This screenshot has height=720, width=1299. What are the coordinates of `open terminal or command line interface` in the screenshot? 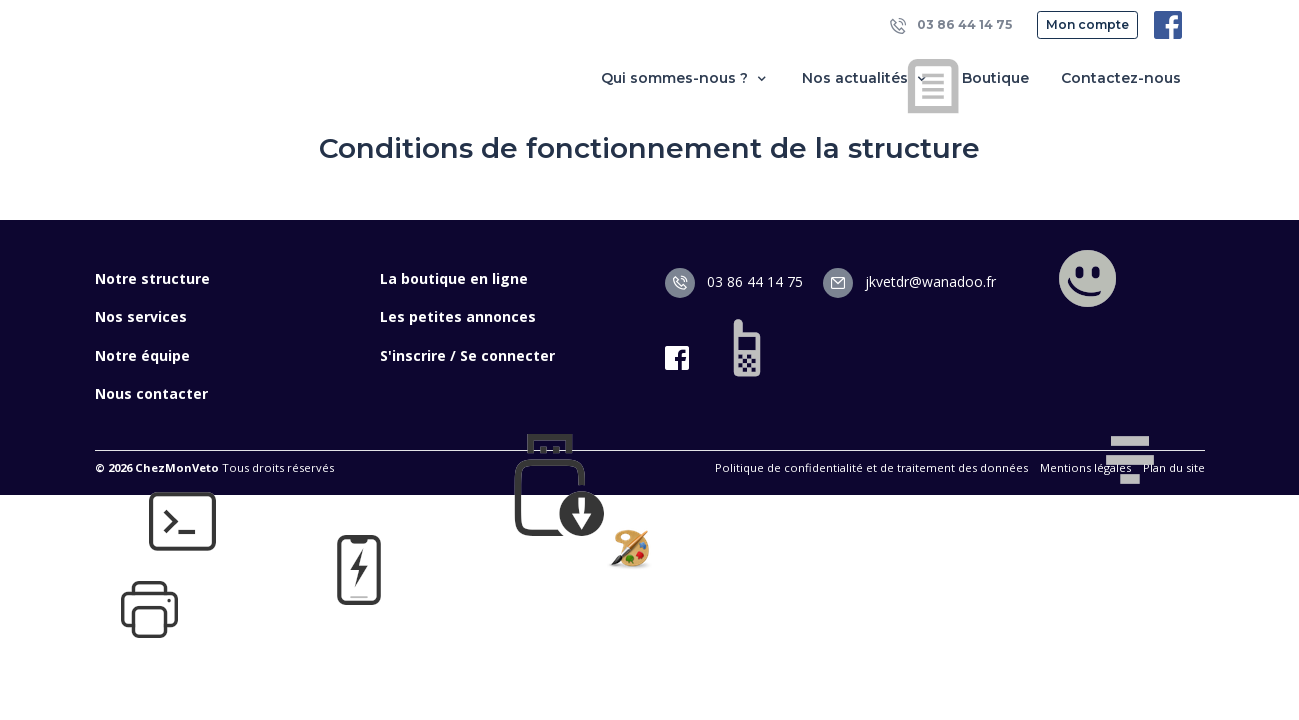 It's located at (182, 521).